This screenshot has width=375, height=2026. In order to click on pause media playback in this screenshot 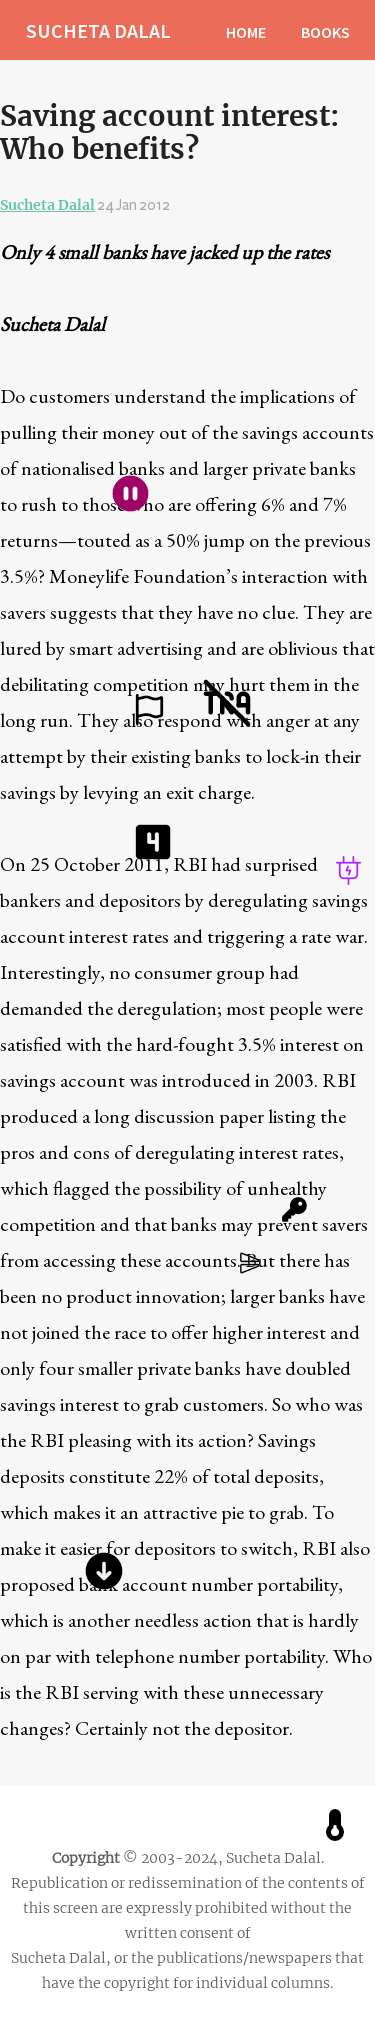, I will do `click(130, 493)`.